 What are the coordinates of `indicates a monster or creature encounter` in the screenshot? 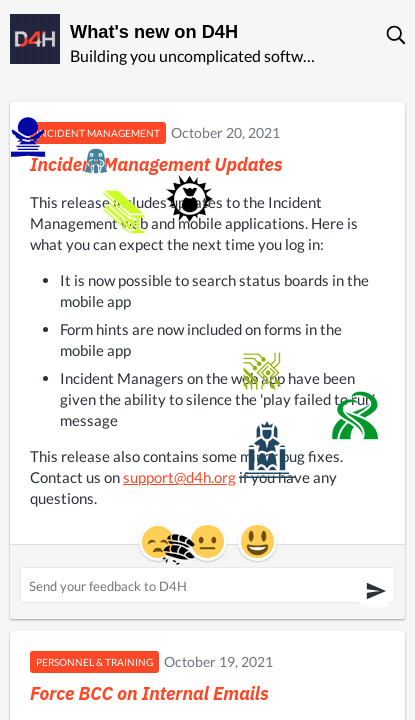 It's located at (355, 415).